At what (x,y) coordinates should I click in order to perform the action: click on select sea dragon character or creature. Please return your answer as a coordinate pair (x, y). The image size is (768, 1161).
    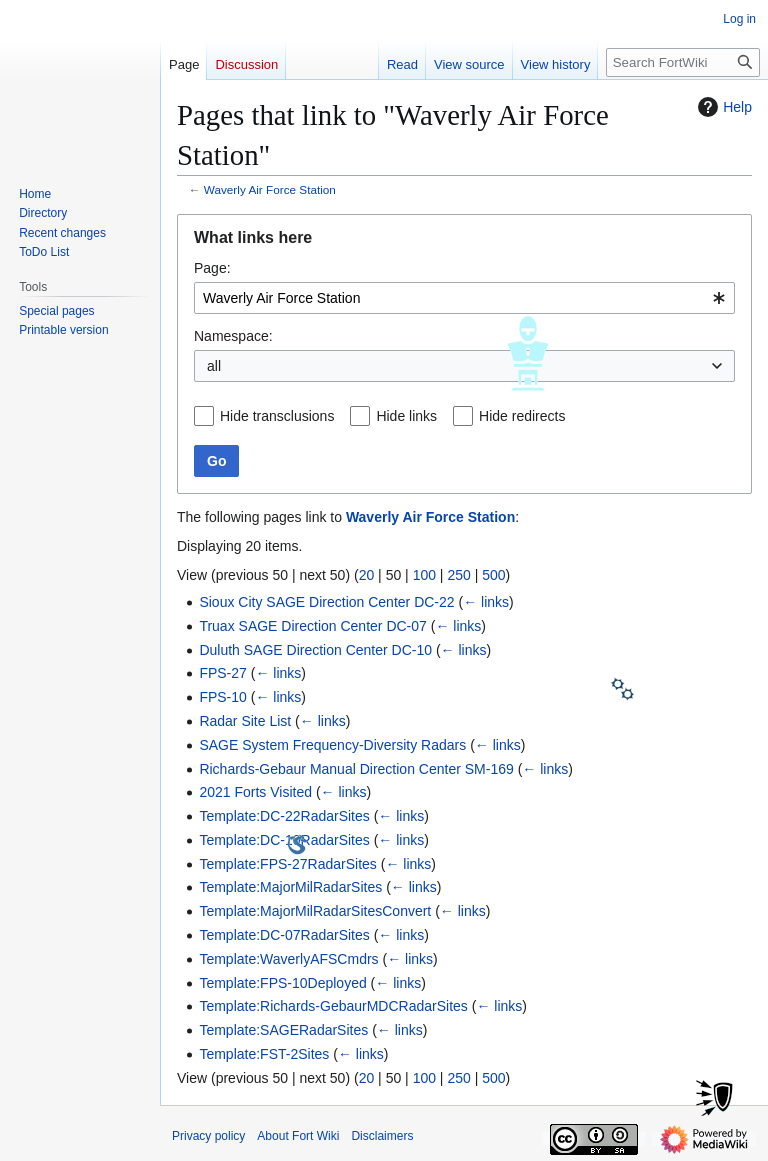
    Looking at the image, I should click on (297, 844).